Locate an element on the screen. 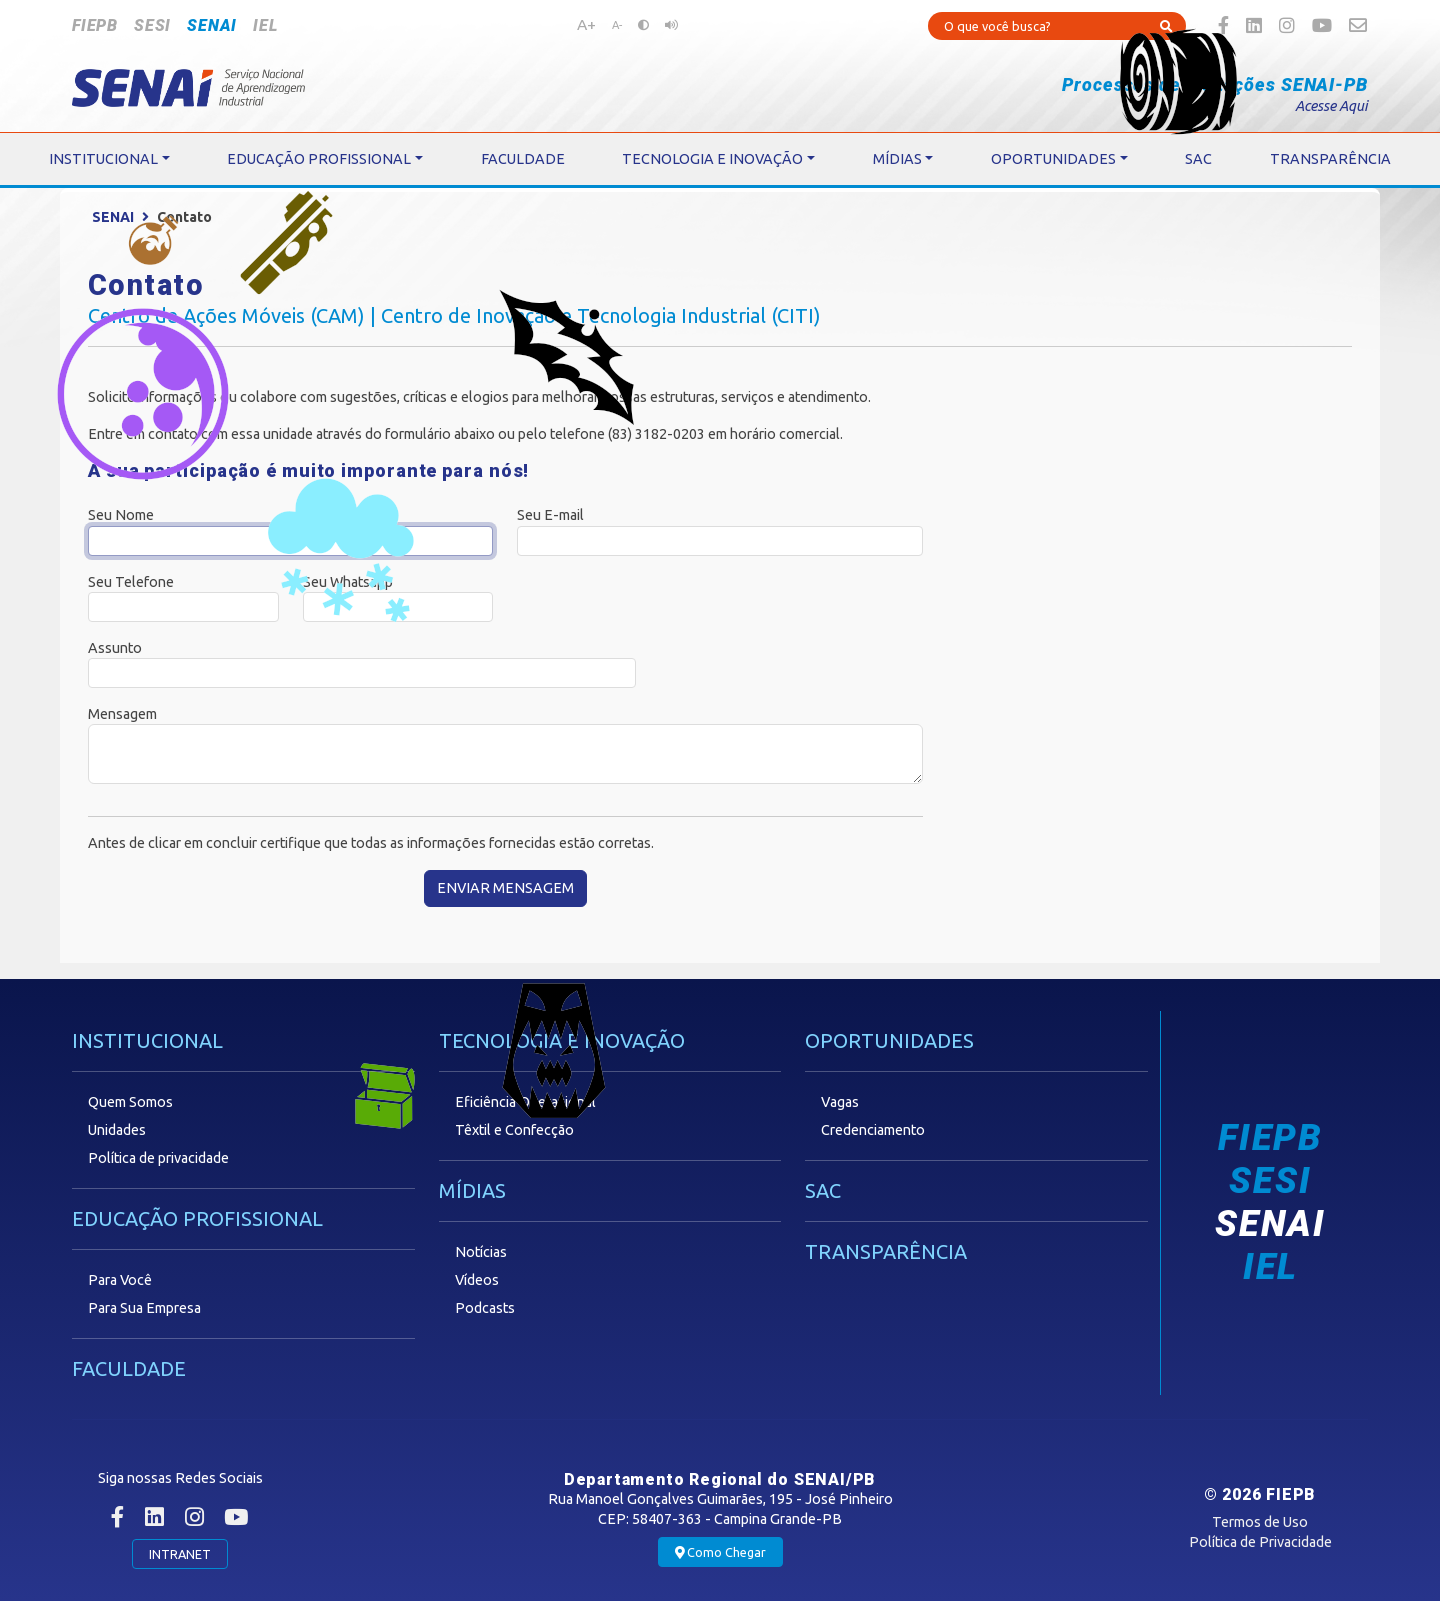  indicates snowy weather conditions is located at coordinates (340, 550).